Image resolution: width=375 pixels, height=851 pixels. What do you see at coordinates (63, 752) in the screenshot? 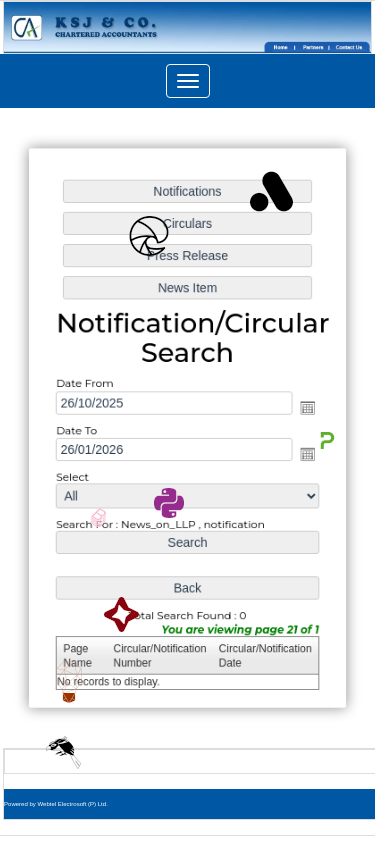
I see `link to Gerrit code review platform` at bounding box center [63, 752].